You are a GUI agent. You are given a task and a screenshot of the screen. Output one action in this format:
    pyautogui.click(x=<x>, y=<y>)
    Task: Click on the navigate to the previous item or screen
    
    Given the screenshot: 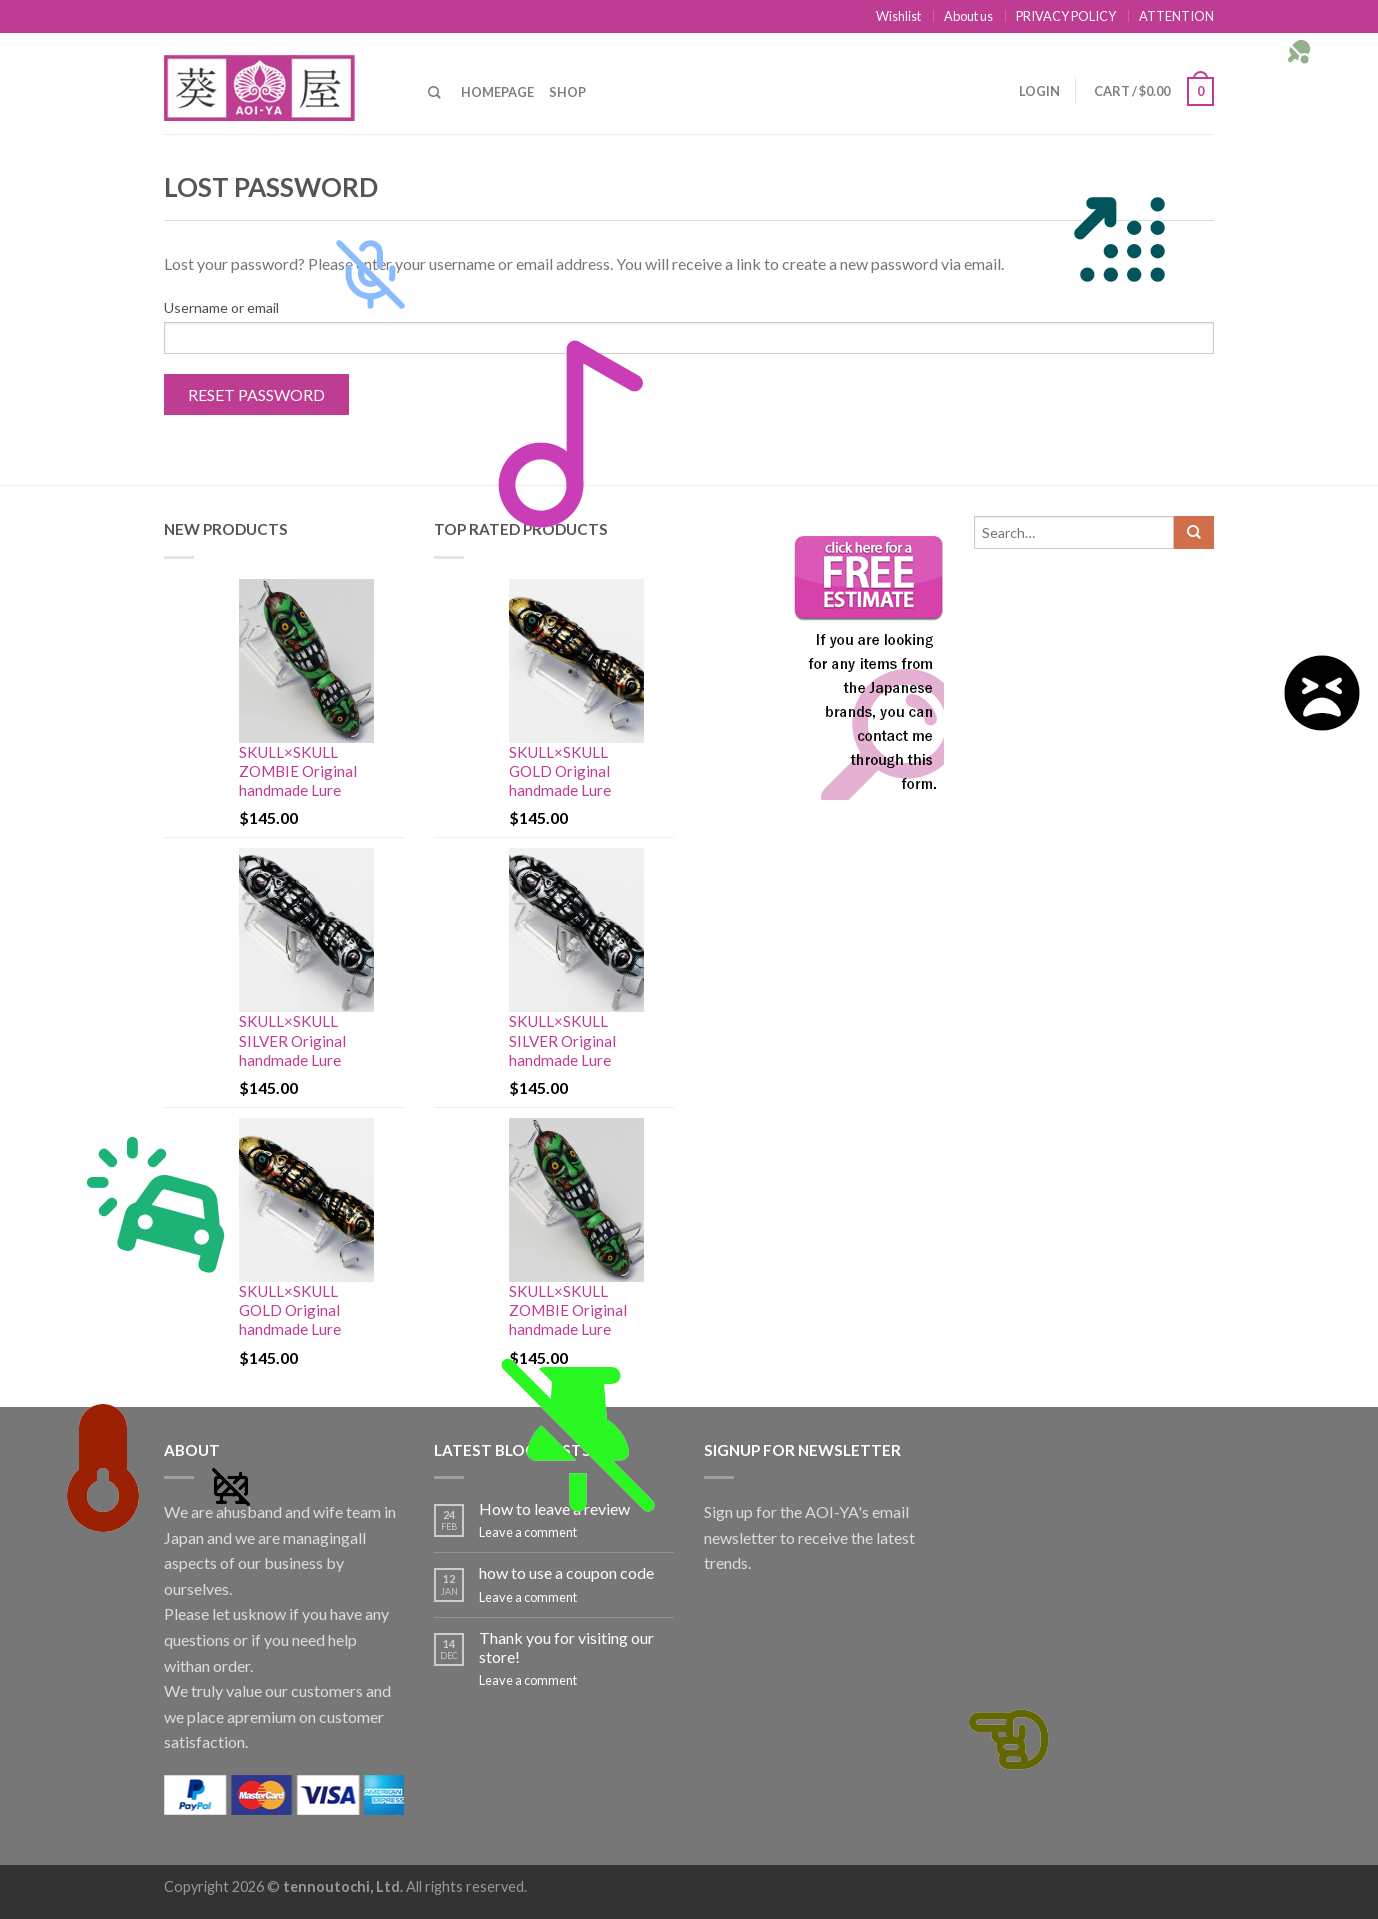 What is the action you would take?
    pyautogui.click(x=1008, y=1739)
    